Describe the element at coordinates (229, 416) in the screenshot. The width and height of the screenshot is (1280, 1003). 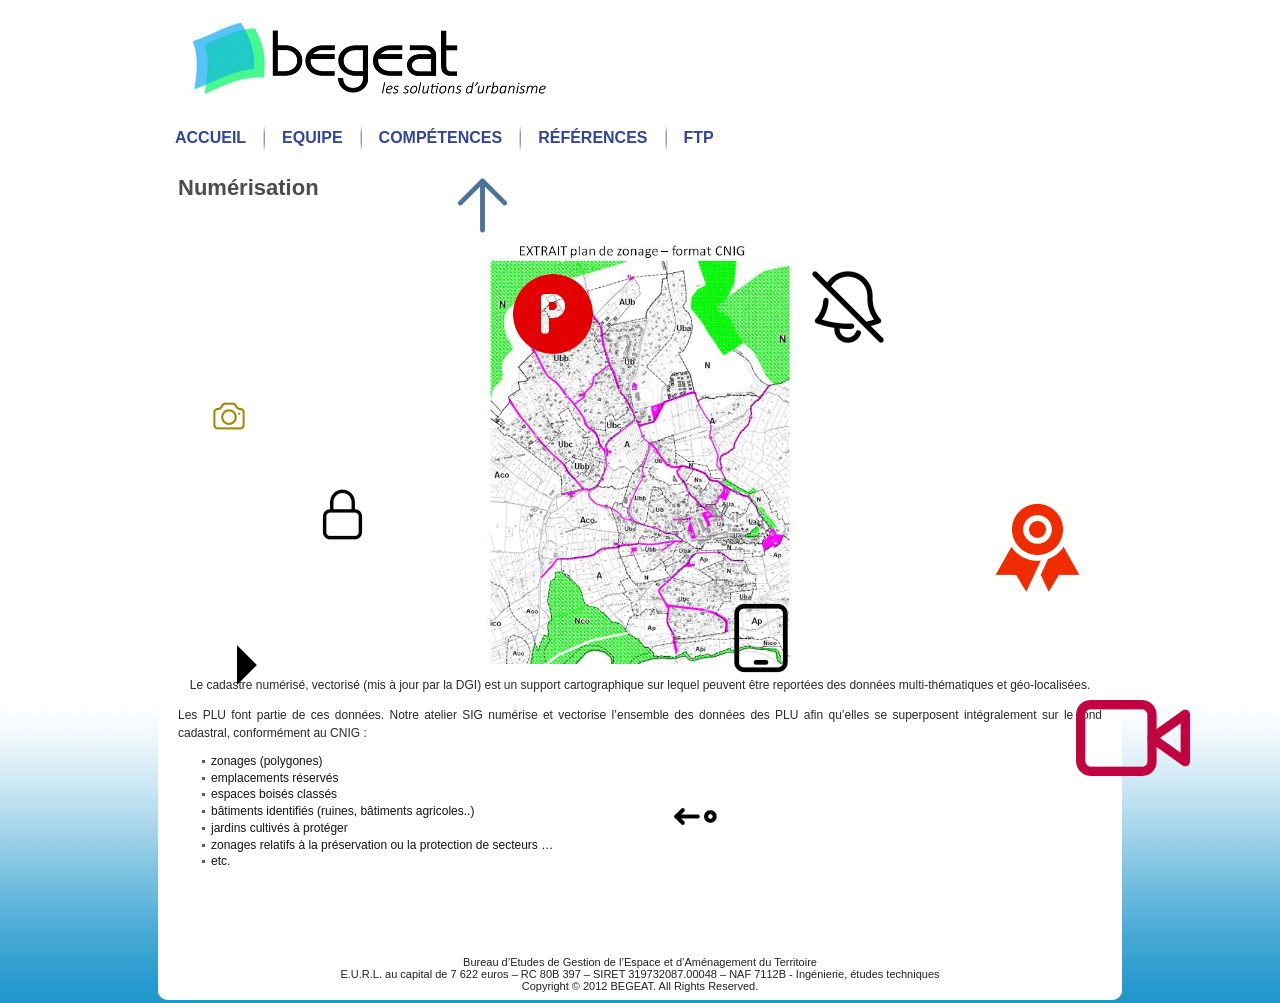
I see `take a photo` at that location.